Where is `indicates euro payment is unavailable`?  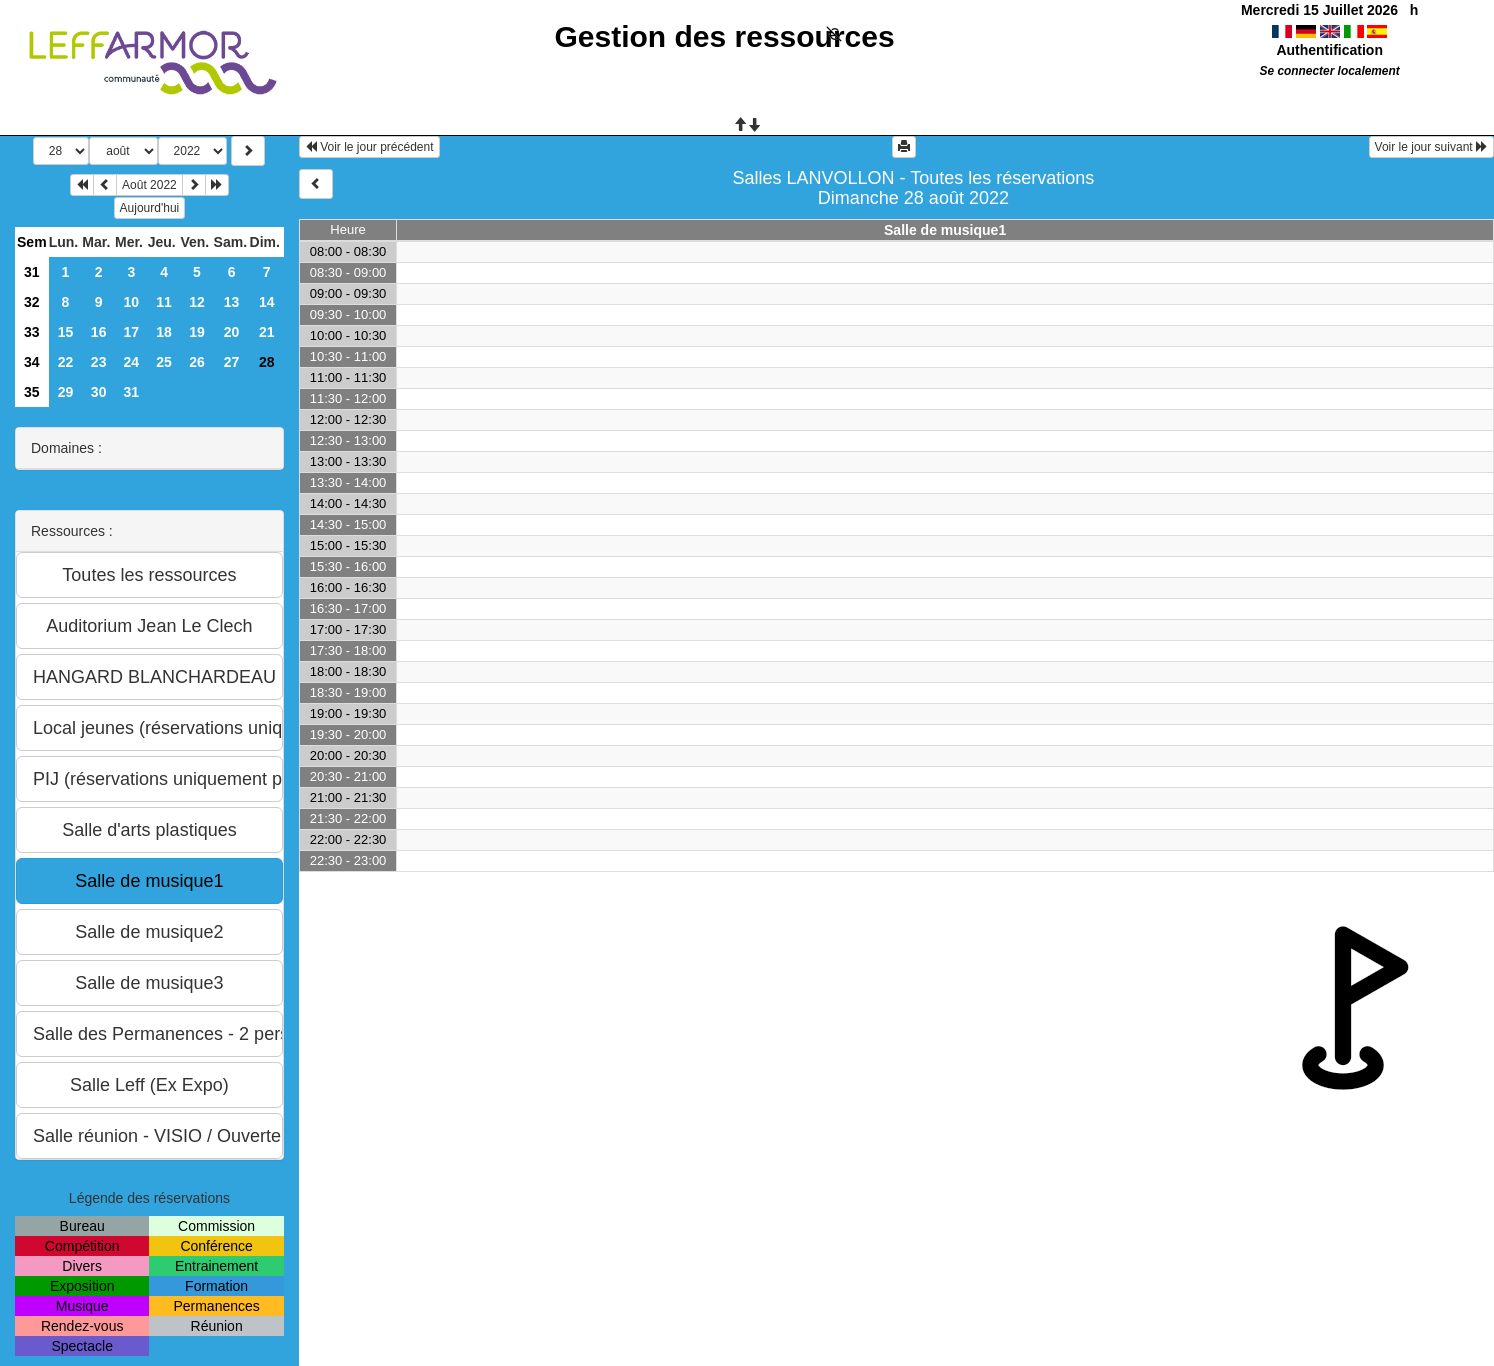
indicates euro payment is unavailable is located at coordinates (834, 34).